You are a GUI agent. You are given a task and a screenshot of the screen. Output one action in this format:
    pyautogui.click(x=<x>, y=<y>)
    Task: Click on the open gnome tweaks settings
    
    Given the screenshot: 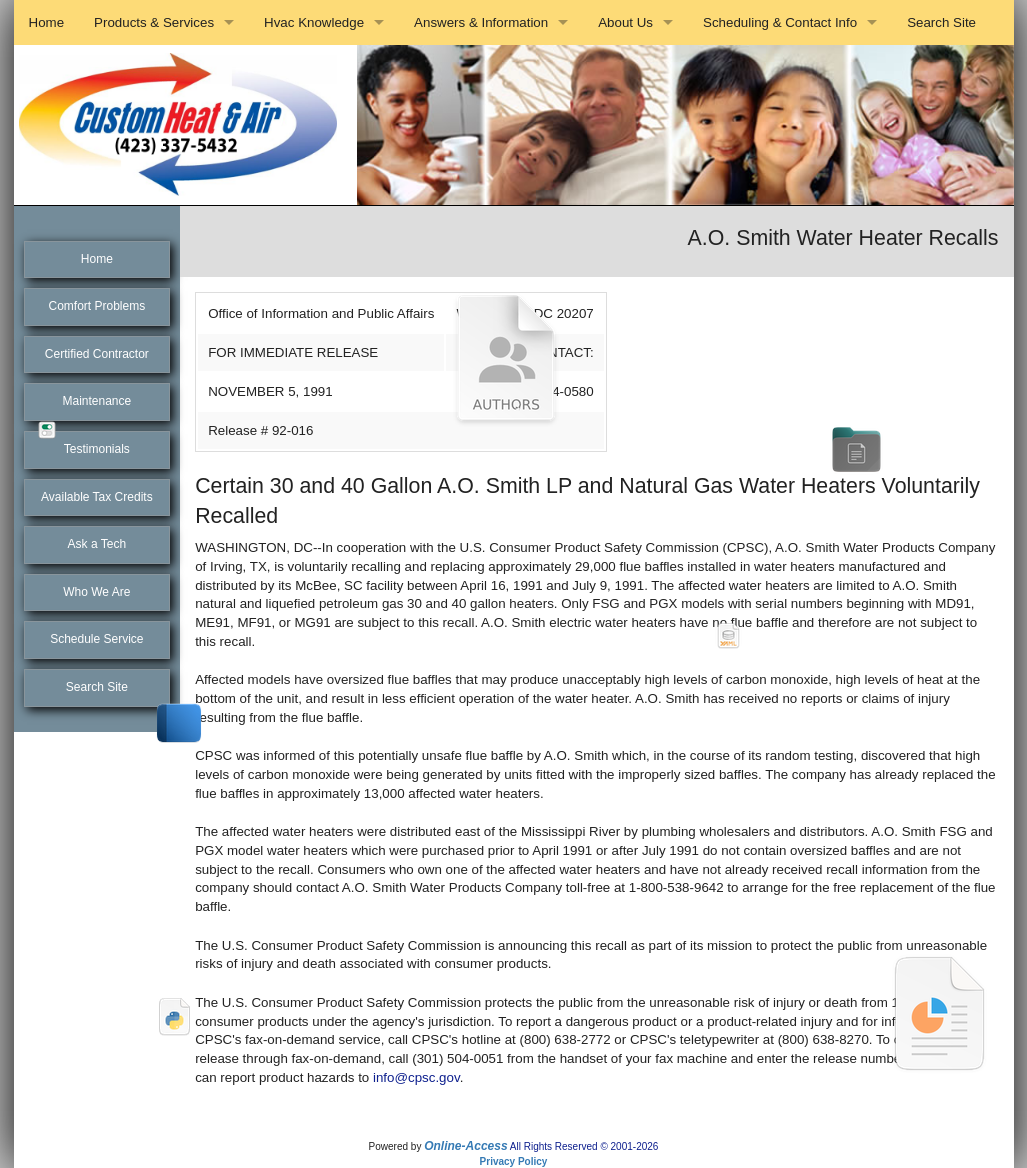 What is the action you would take?
    pyautogui.click(x=47, y=430)
    